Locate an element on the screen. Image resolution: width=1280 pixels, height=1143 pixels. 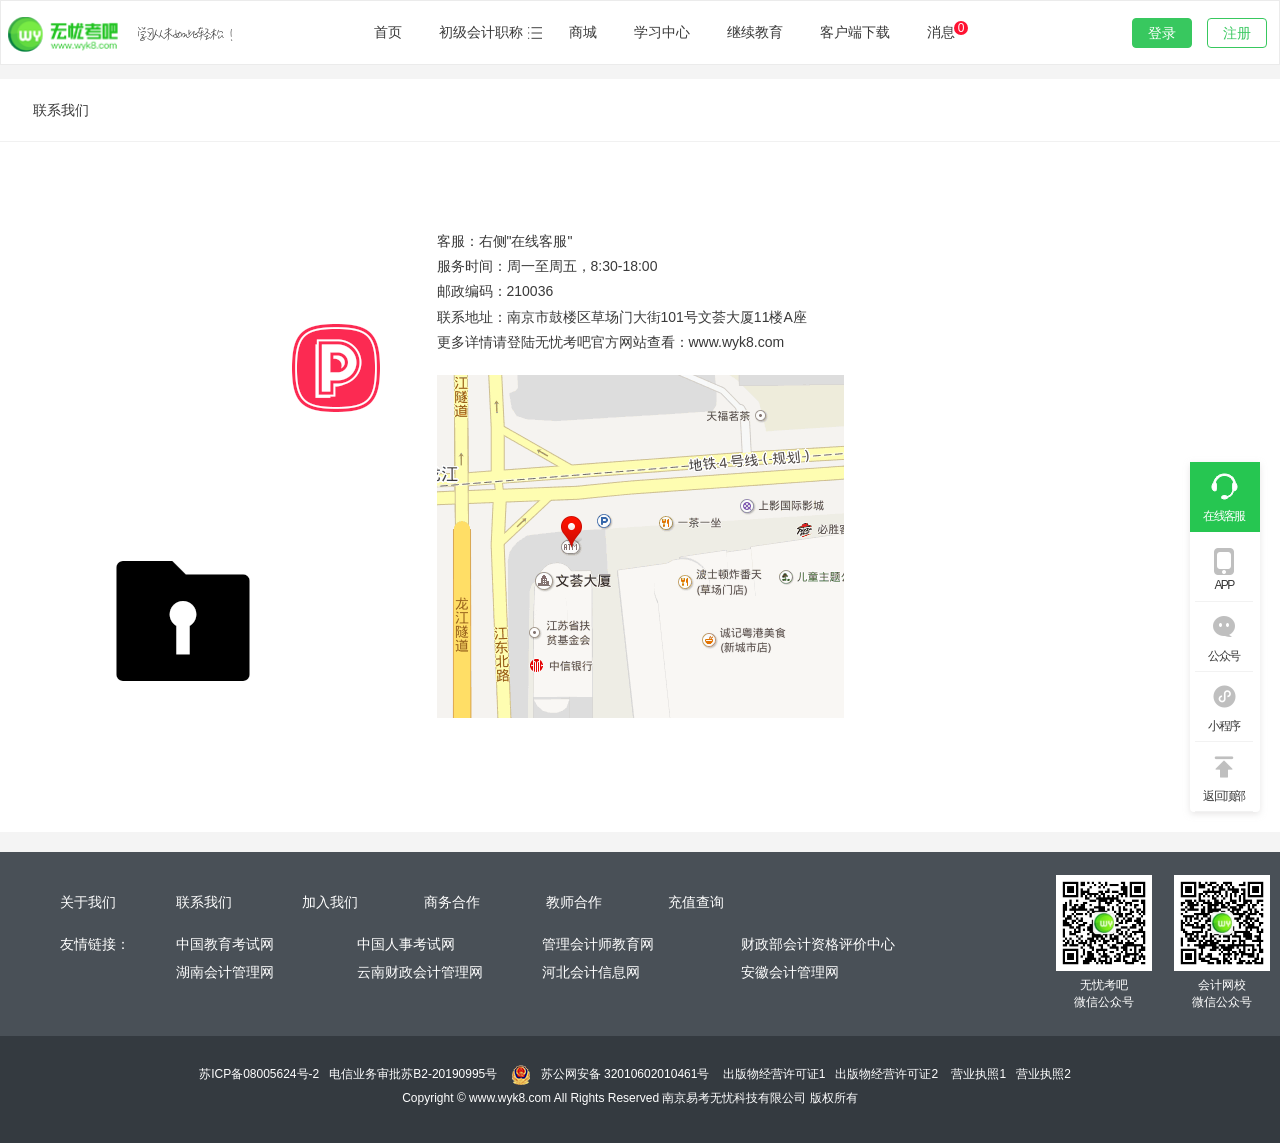
access a password-protected folder is located at coordinates (183, 621).